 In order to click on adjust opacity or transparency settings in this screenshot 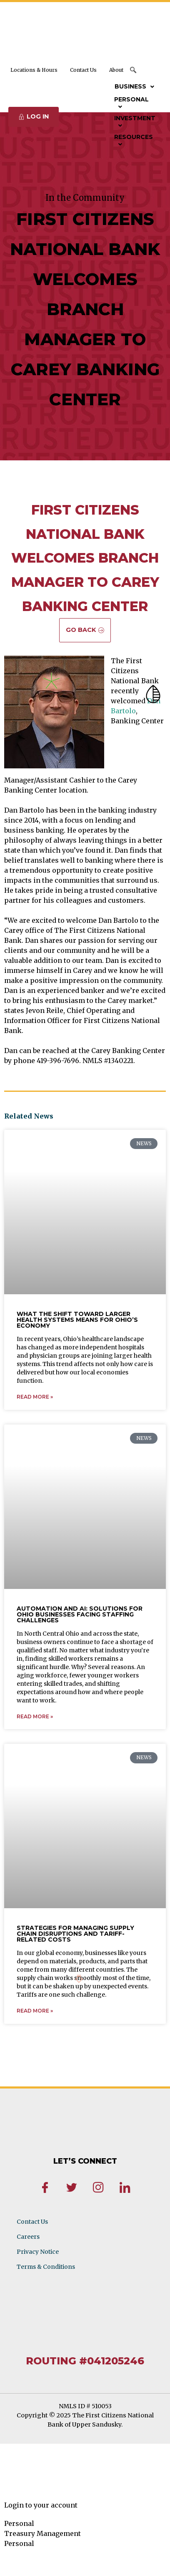, I will do `click(153, 695)`.